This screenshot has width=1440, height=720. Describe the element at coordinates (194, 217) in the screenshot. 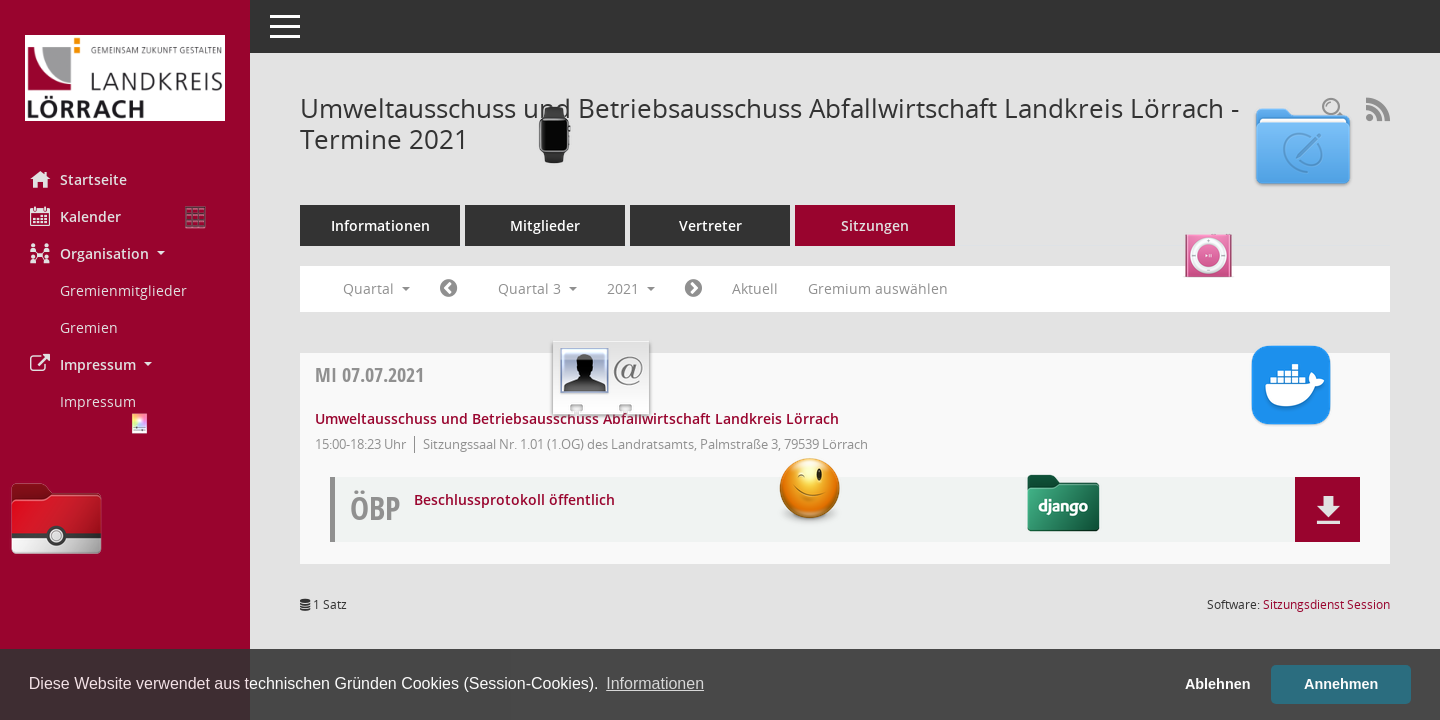

I see `switch to grid view layout` at that location.